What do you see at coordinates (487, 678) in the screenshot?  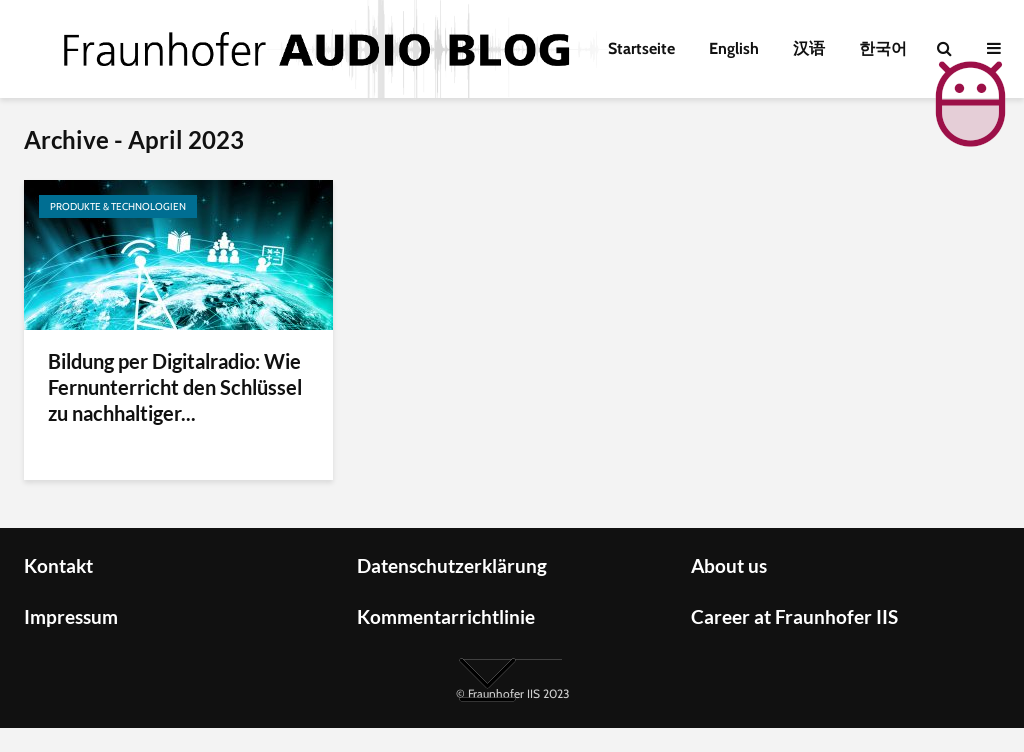 I see `collapse content or section` at bounding box center [487, 678].